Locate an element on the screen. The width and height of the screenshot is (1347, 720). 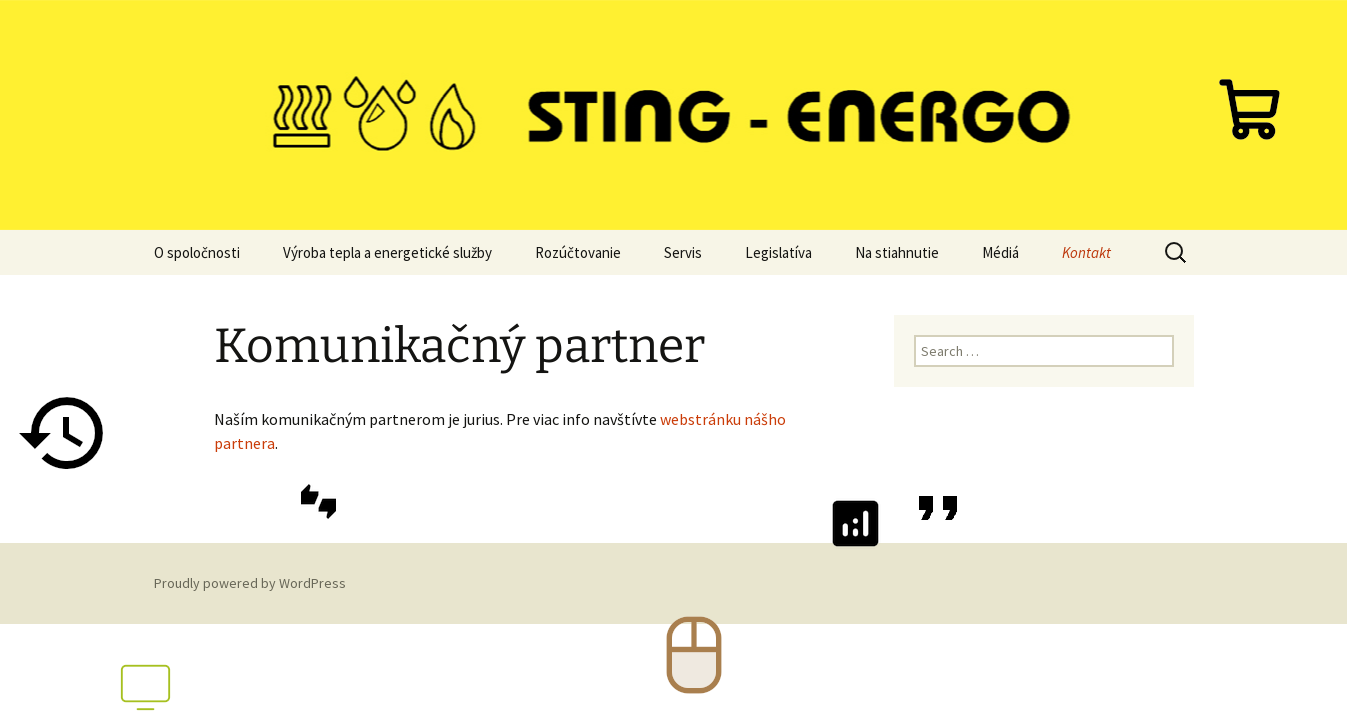
view browsing or activity history is located at coordinates (63, 433).